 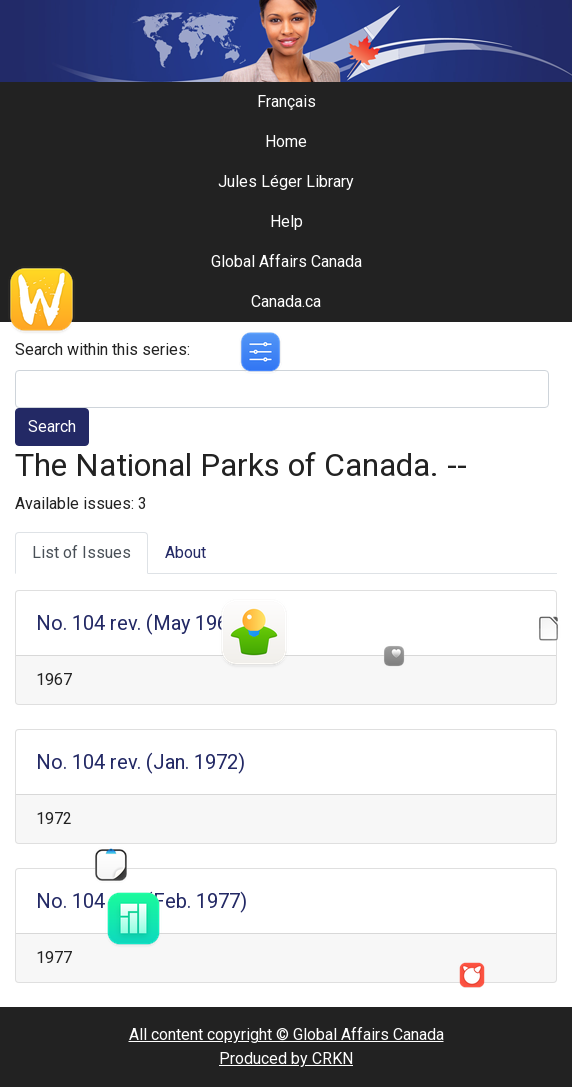 What do you see at coordinates (472, 975) in the screenshot?
I see `open FreeBSD application` at bounding box center [472, 975].